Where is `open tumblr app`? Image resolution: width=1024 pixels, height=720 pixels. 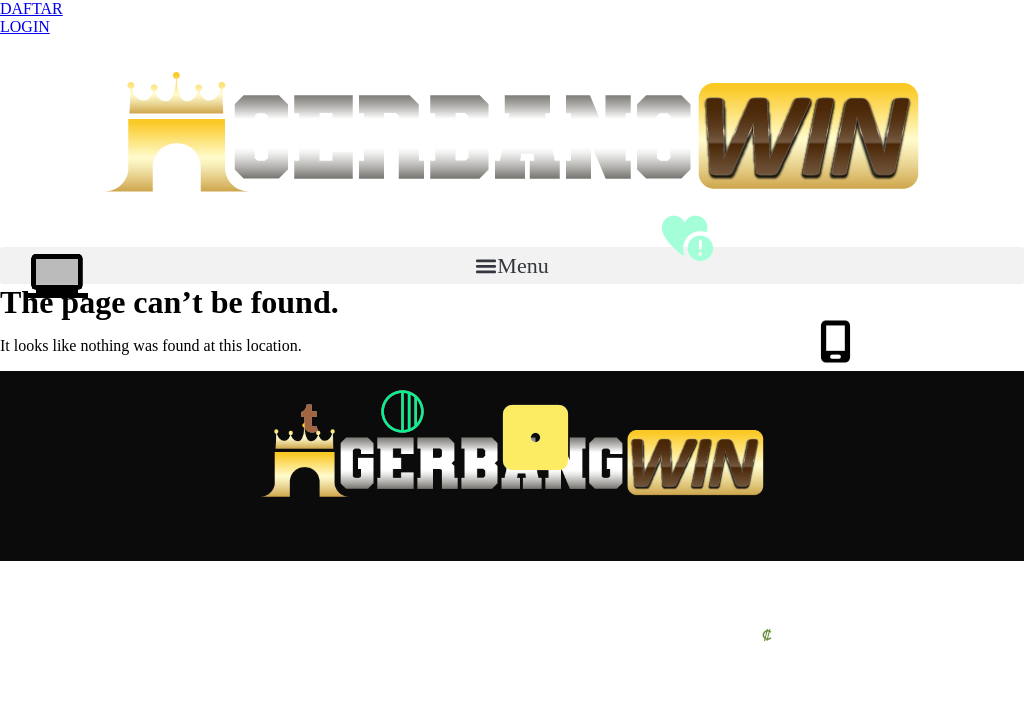 open tumblr app is located at coordinates (309, 418).